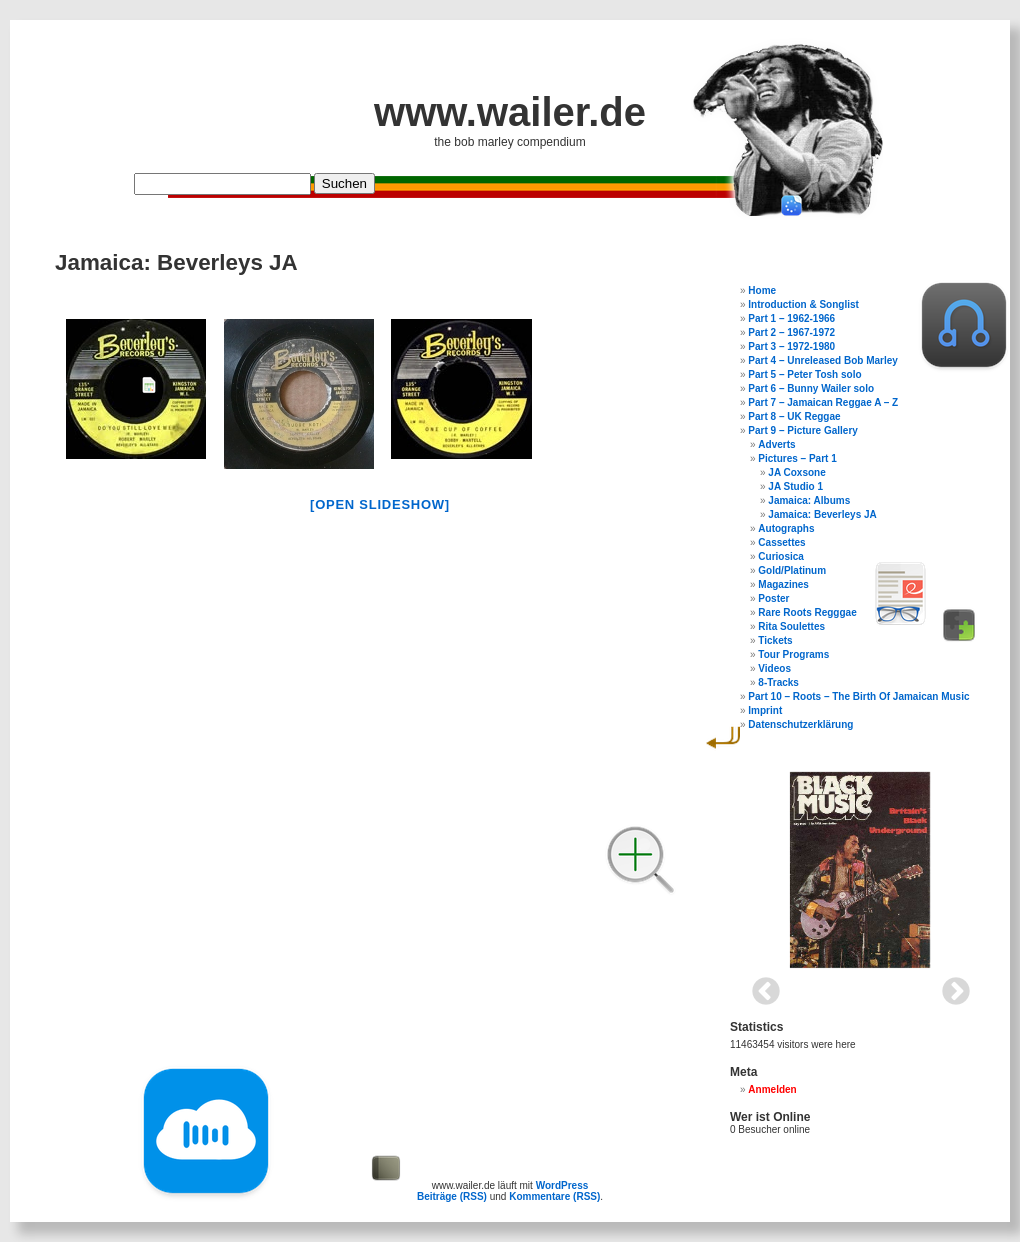 The width and height of the screenshot is (1020, 1242). Describe the element at coordinates (722, 735) in the screenshot. I see `reply to all recipients in an email thread` at that location.